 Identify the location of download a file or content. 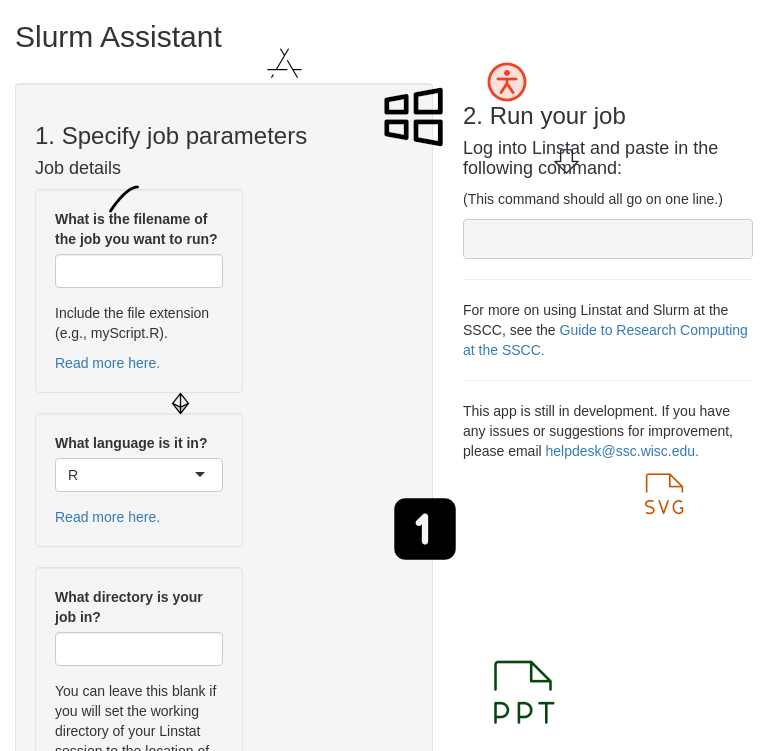
(566, 160).